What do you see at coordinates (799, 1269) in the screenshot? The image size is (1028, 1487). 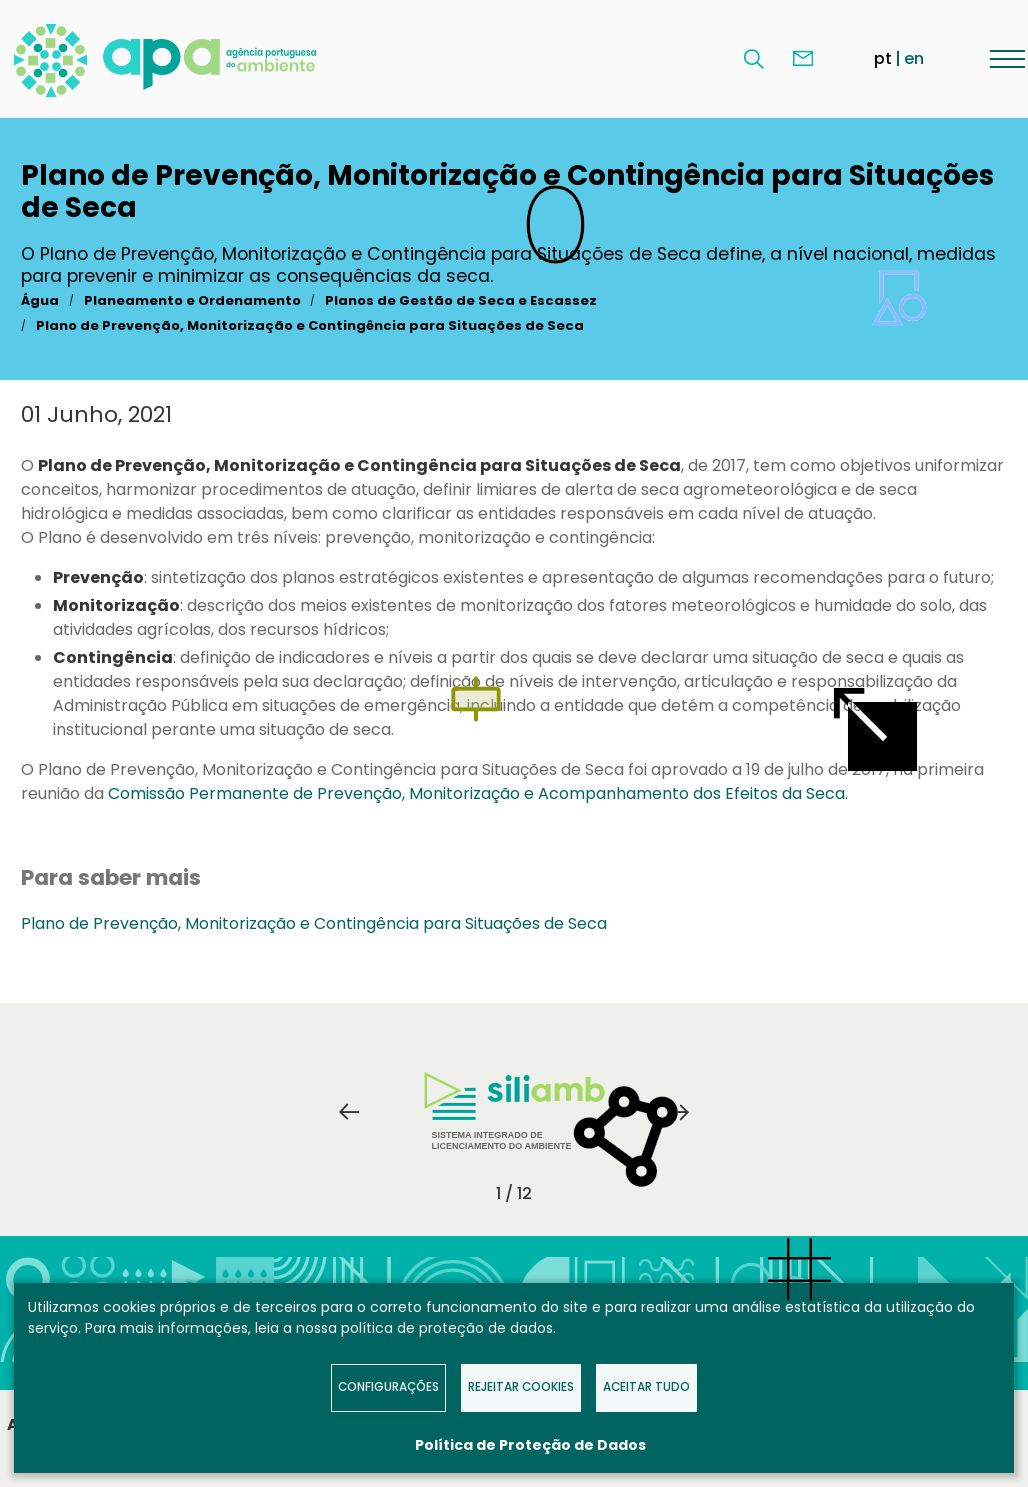 I see `add or view hashtags` at bounding box center [799, 1269].